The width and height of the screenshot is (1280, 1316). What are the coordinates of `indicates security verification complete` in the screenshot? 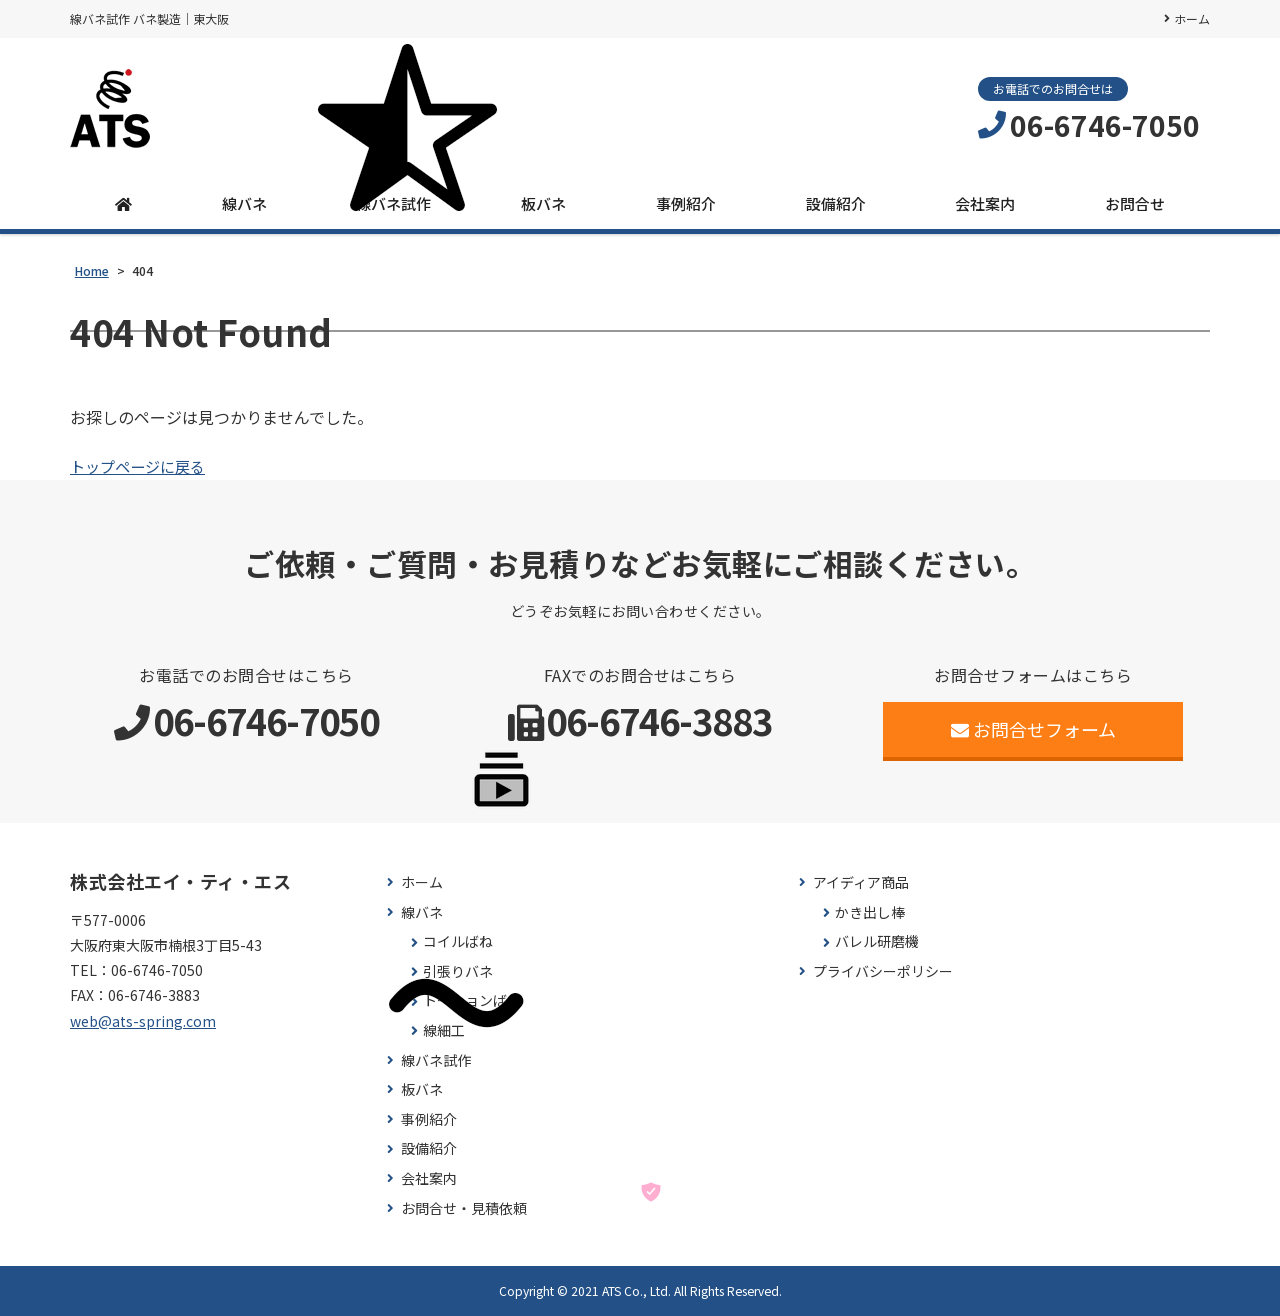 It's located at (651, 1192).